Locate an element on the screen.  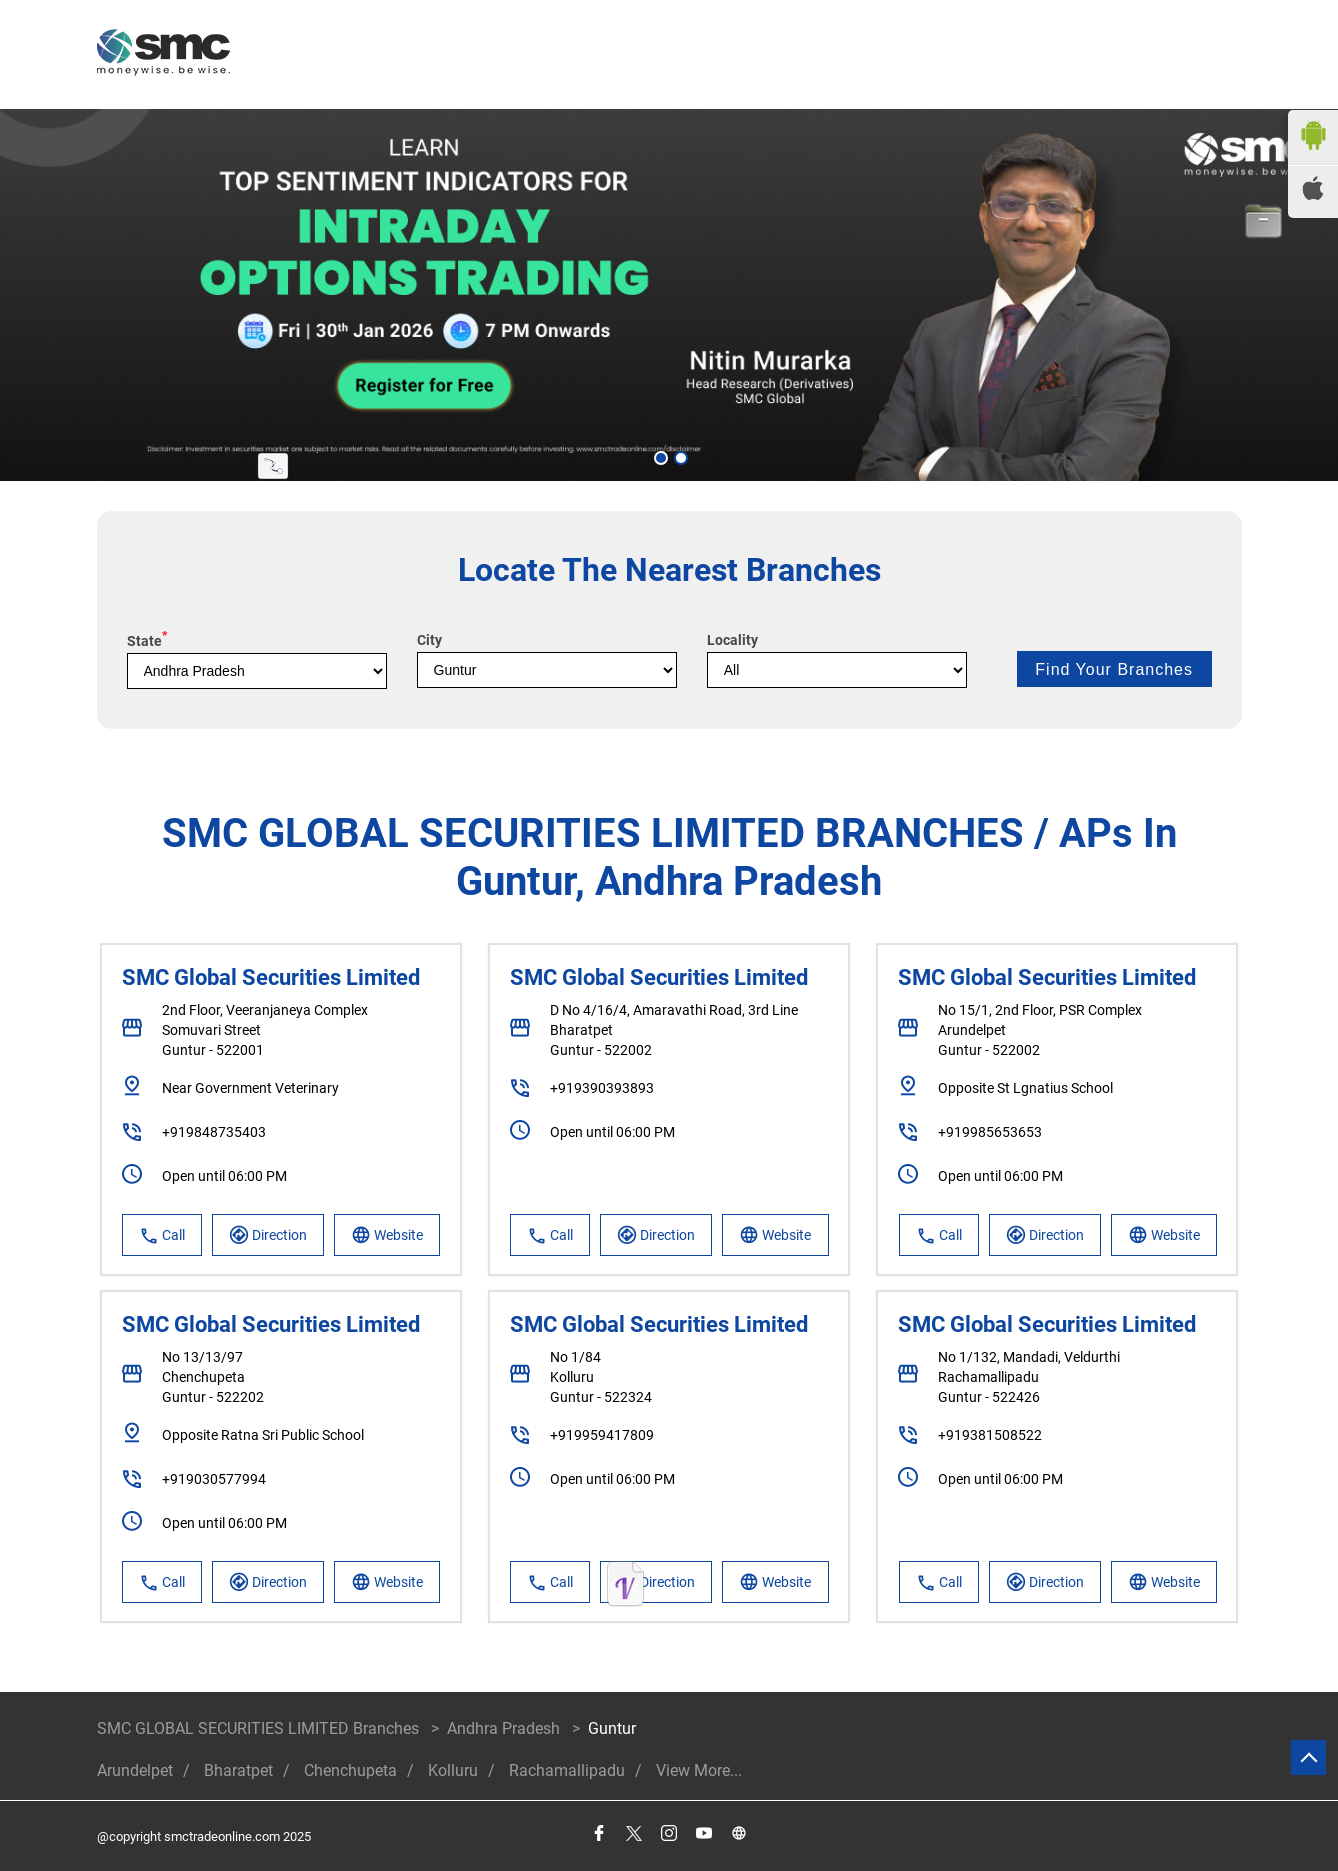
open the file manager app is located at coordinates (1263, 220).